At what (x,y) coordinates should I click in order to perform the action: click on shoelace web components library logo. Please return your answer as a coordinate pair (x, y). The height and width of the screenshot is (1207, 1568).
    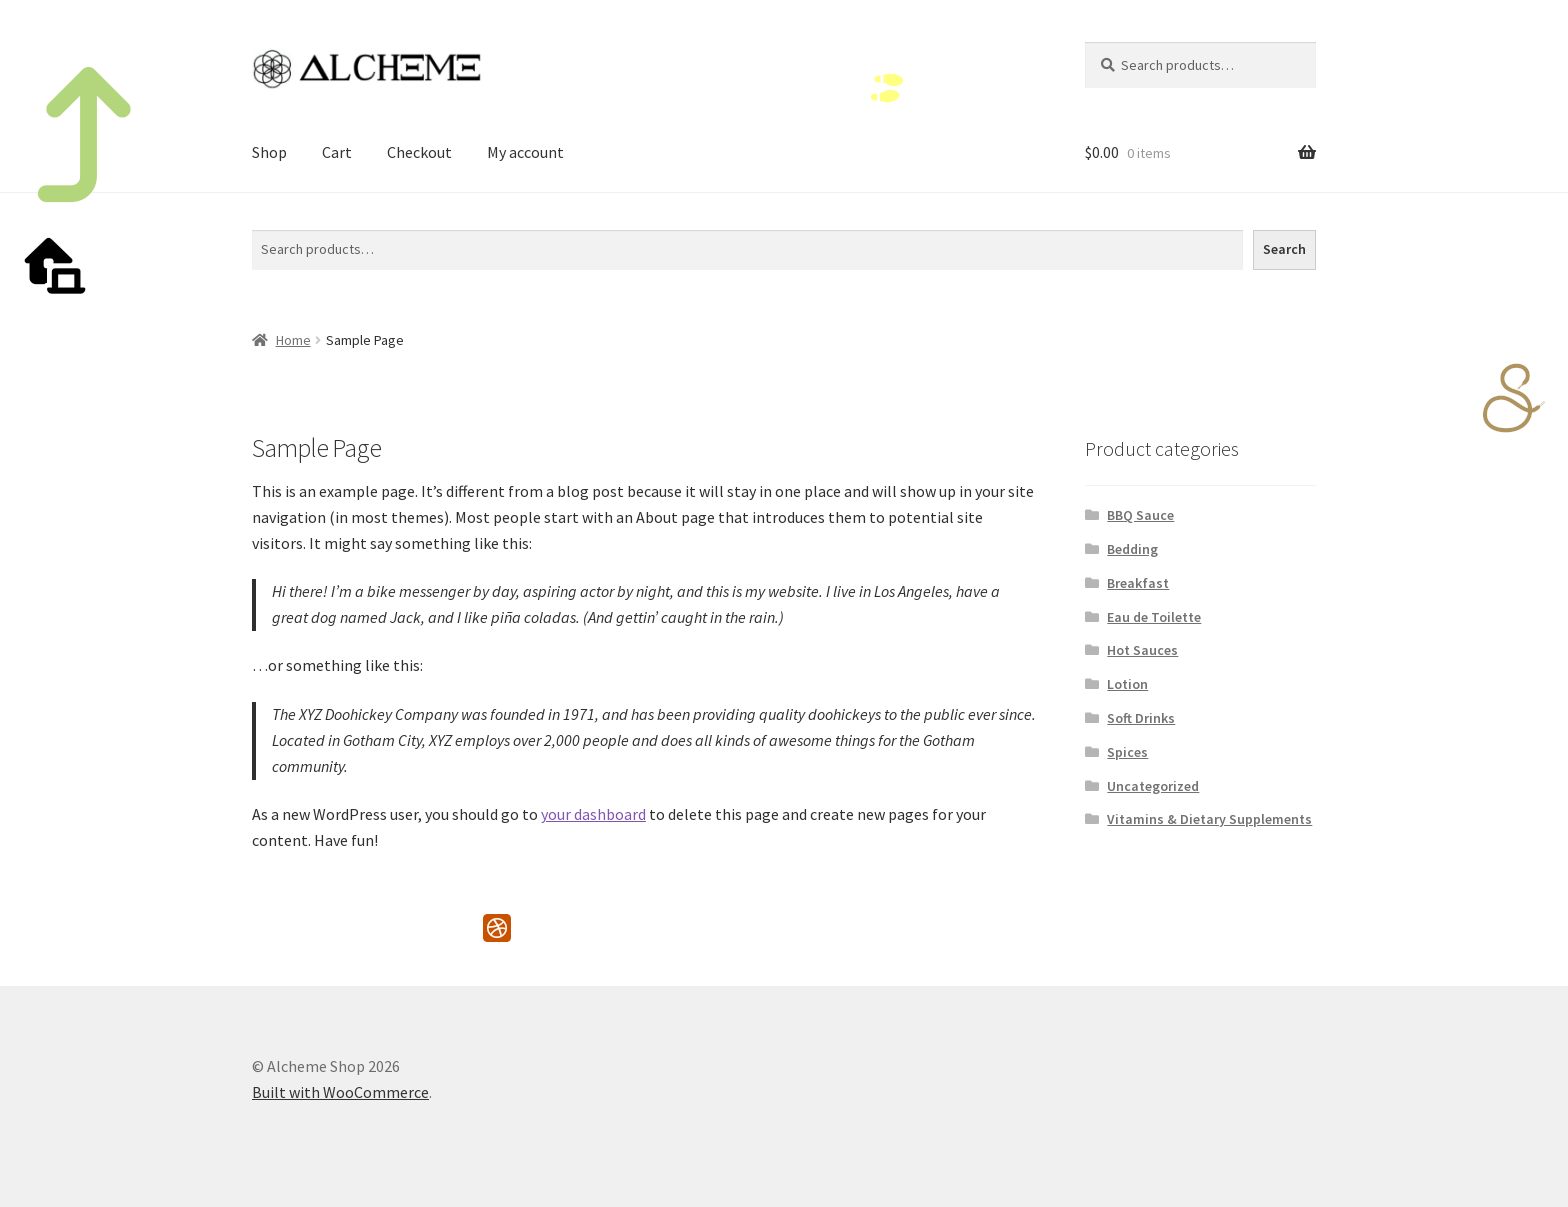
    Looking at the image, I should click on (1513, 398).